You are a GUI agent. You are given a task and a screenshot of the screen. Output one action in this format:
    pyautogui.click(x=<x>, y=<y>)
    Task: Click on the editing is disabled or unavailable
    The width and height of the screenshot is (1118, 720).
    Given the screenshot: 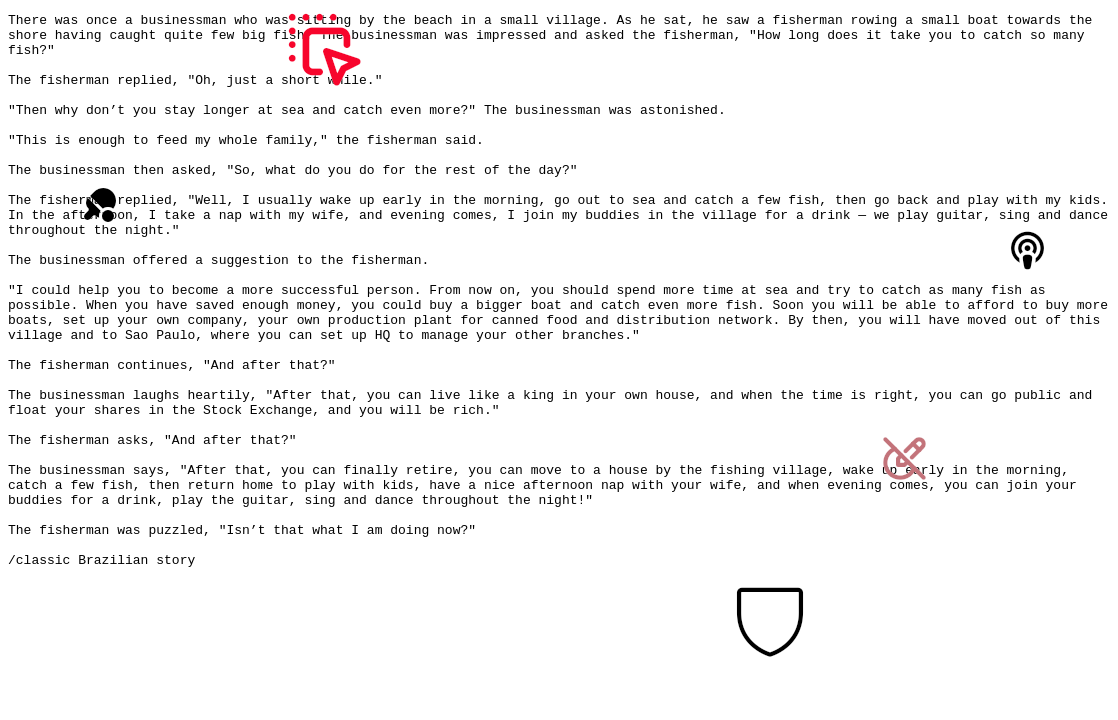 What is the action you would take?
    pyautogui.click(x=904, y=458)
    